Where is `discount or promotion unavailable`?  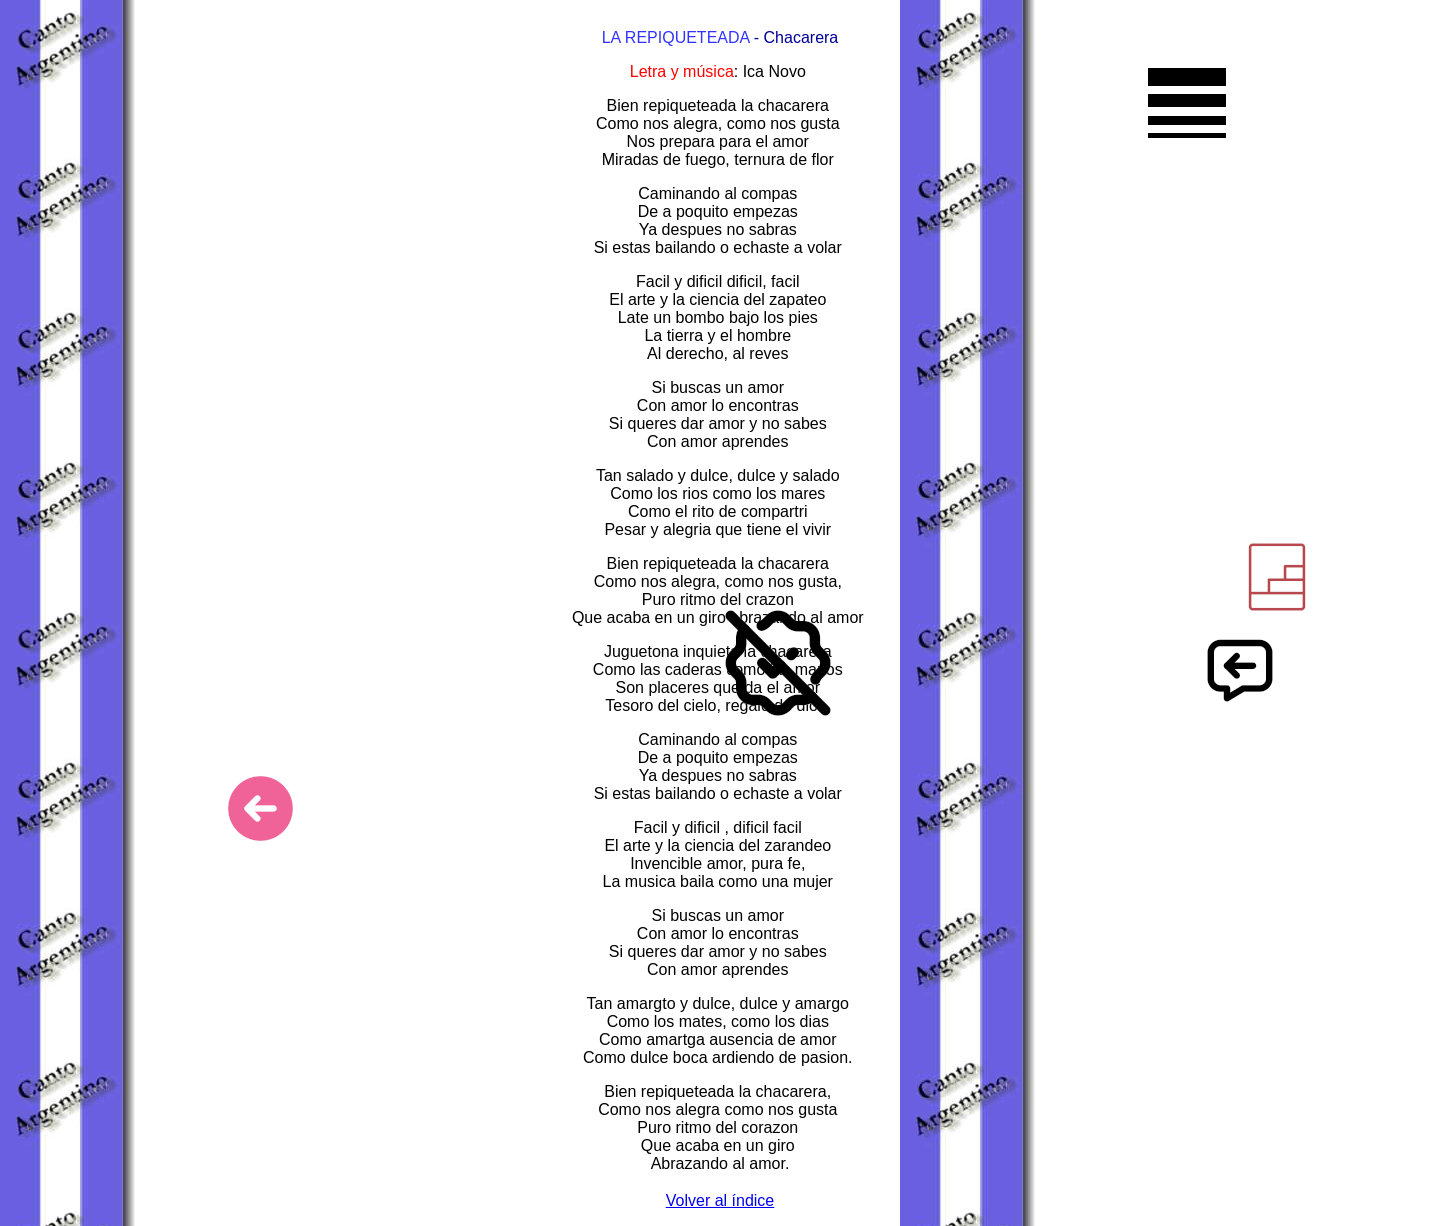 discount or promotion unavailable is located at coordinates (778, 663).